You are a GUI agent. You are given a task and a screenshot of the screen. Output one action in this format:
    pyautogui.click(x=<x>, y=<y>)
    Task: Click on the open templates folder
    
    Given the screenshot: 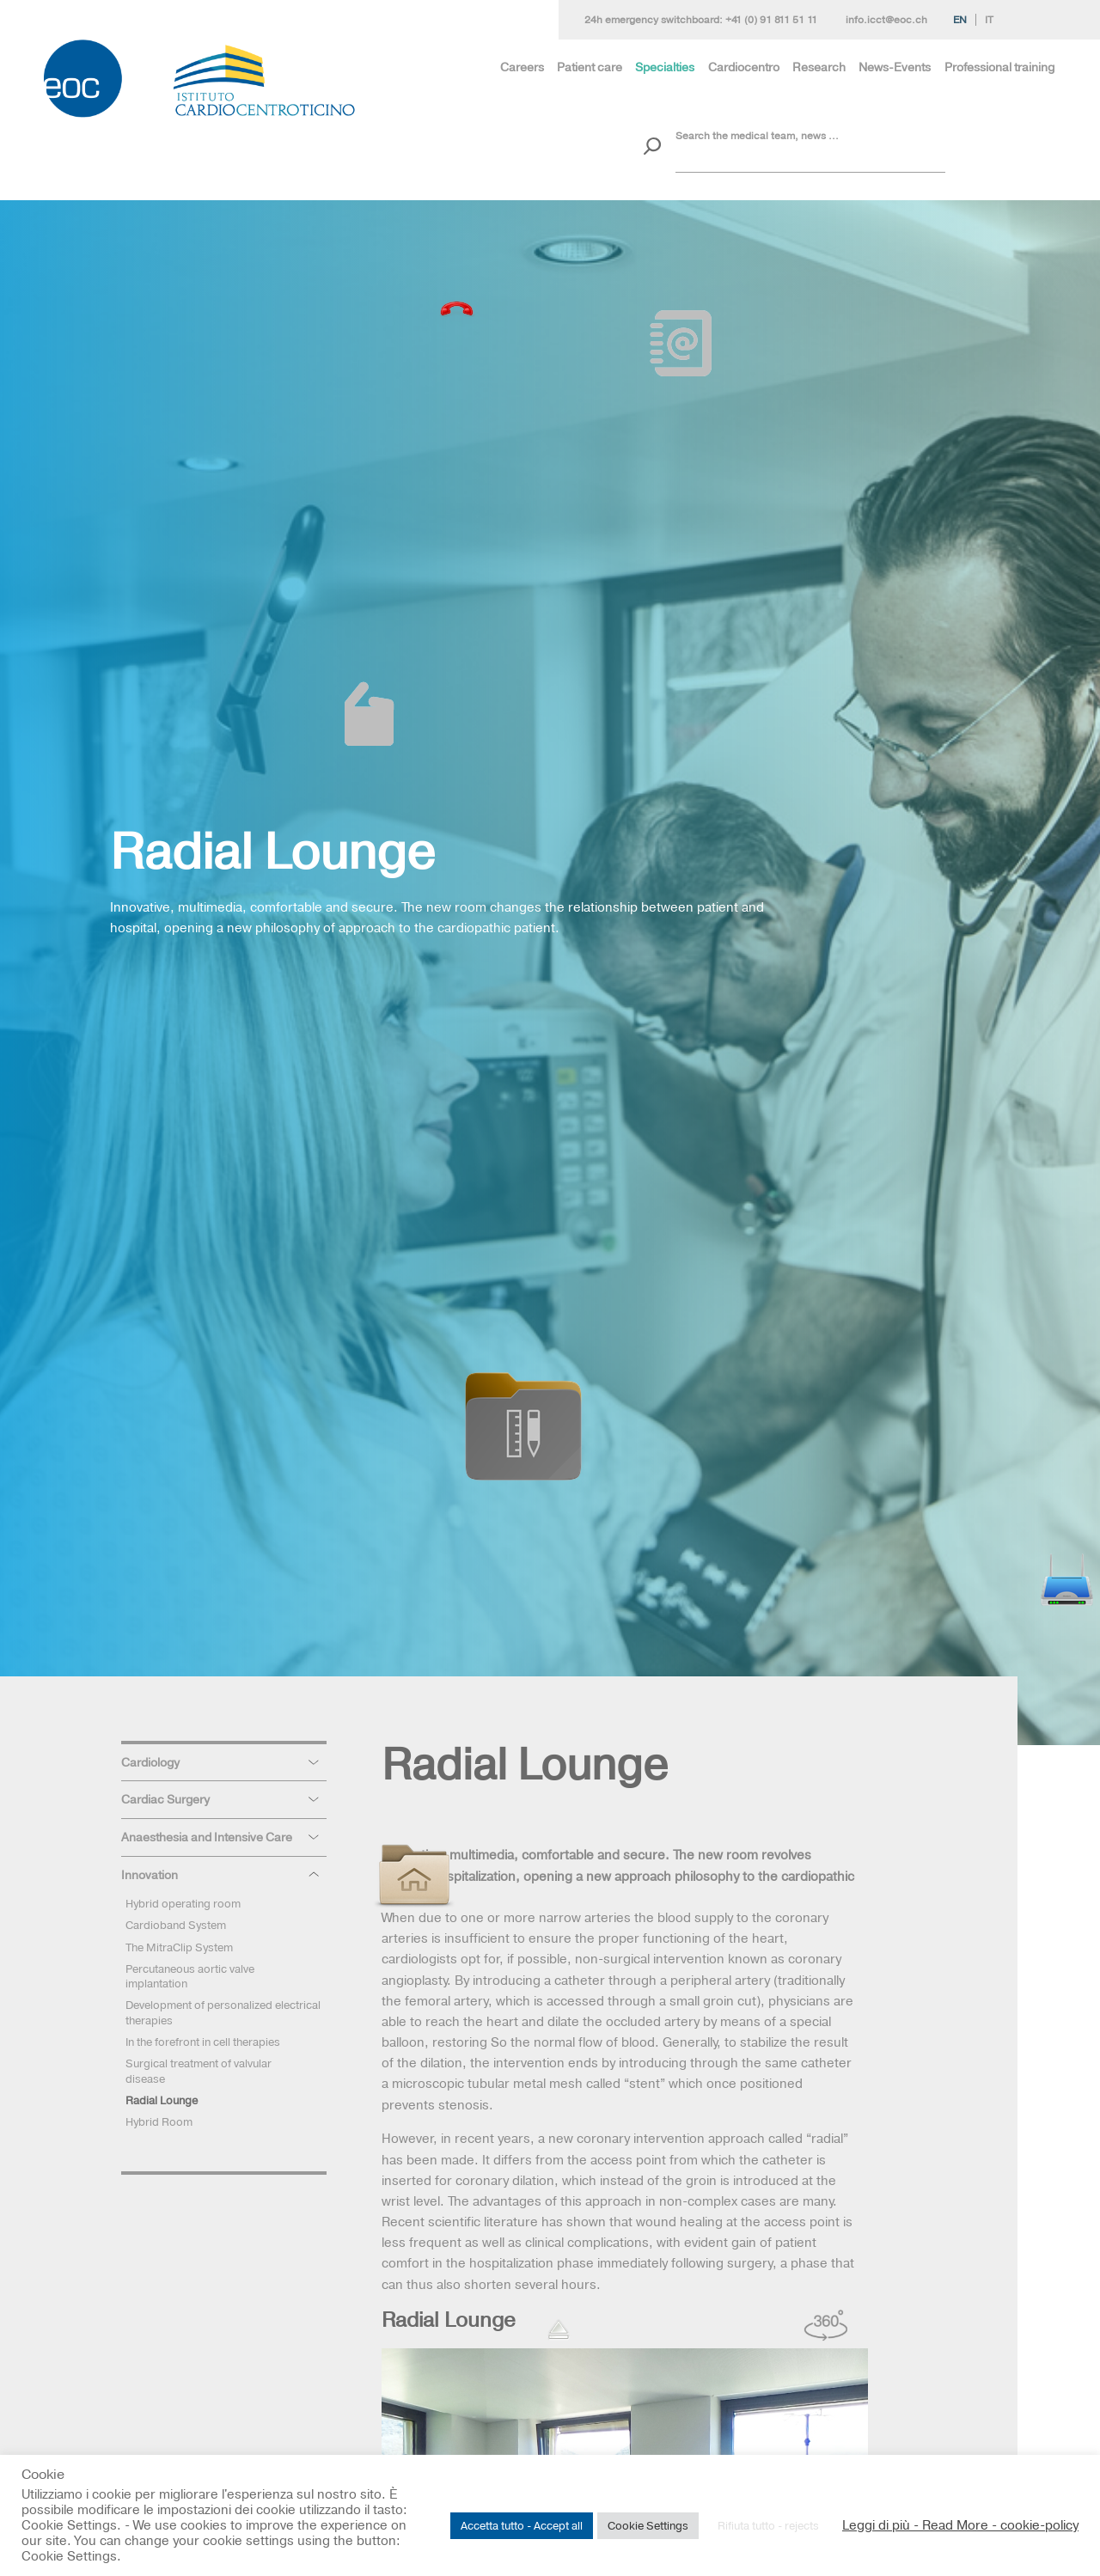 What is the action you would take?
    pyautogui.click(x=523, y=1426)
    